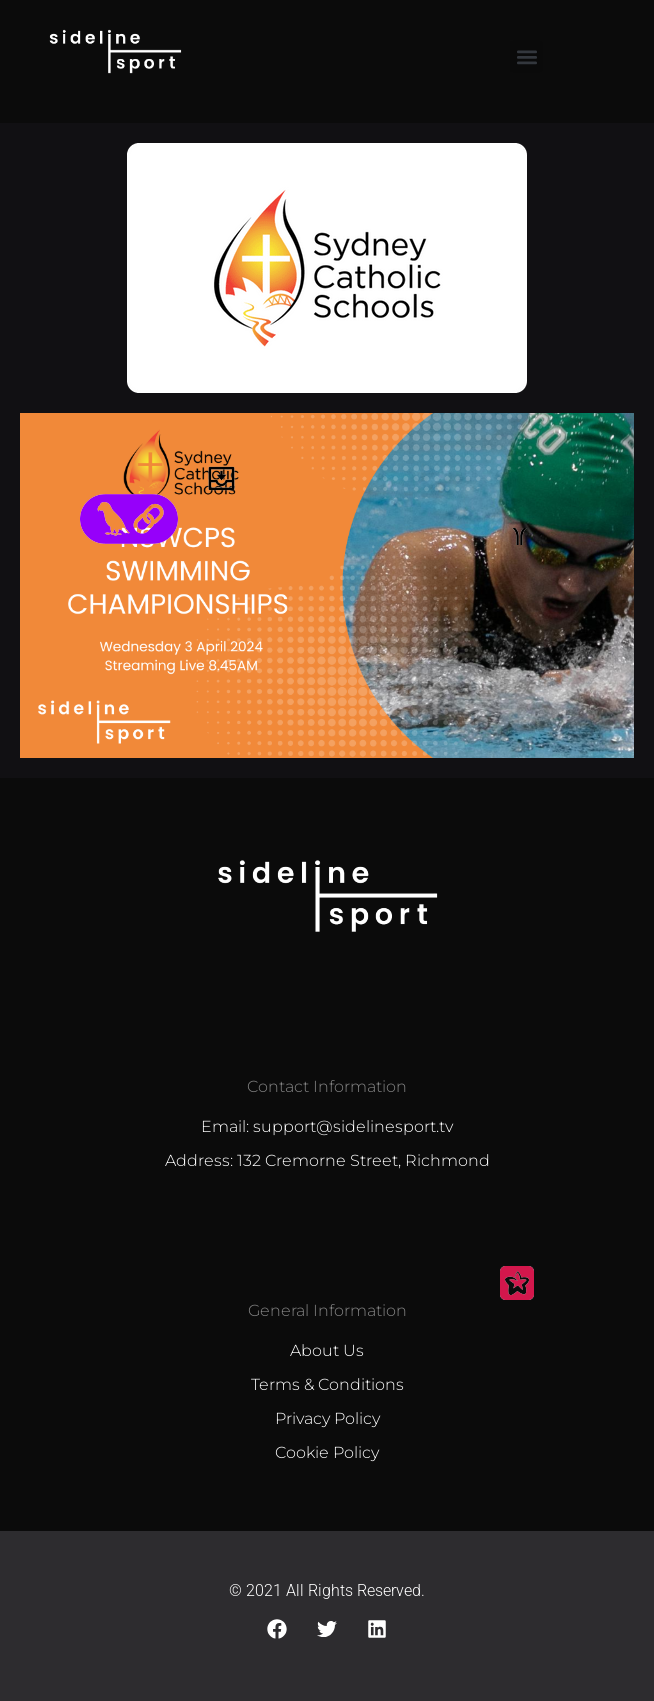 This screenshot has width=654, height=1701. I want to click on Guangzhou Metro app or service, so click(519, 536).